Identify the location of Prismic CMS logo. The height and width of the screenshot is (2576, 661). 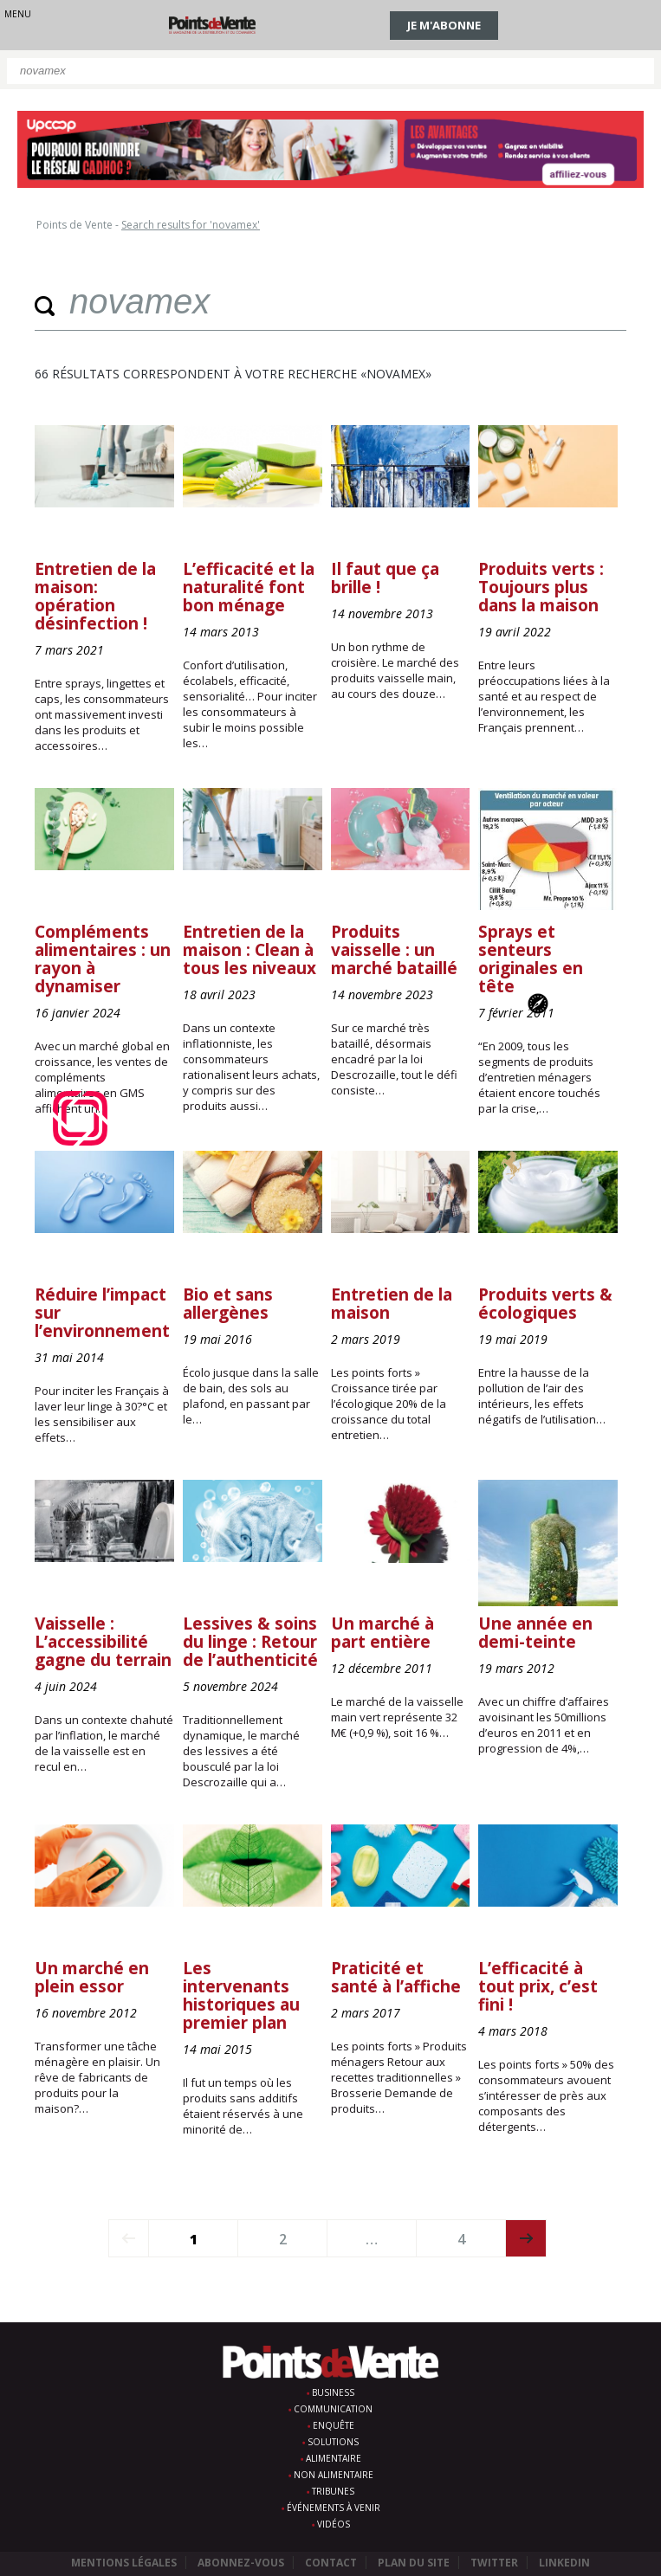
(80, 1118).